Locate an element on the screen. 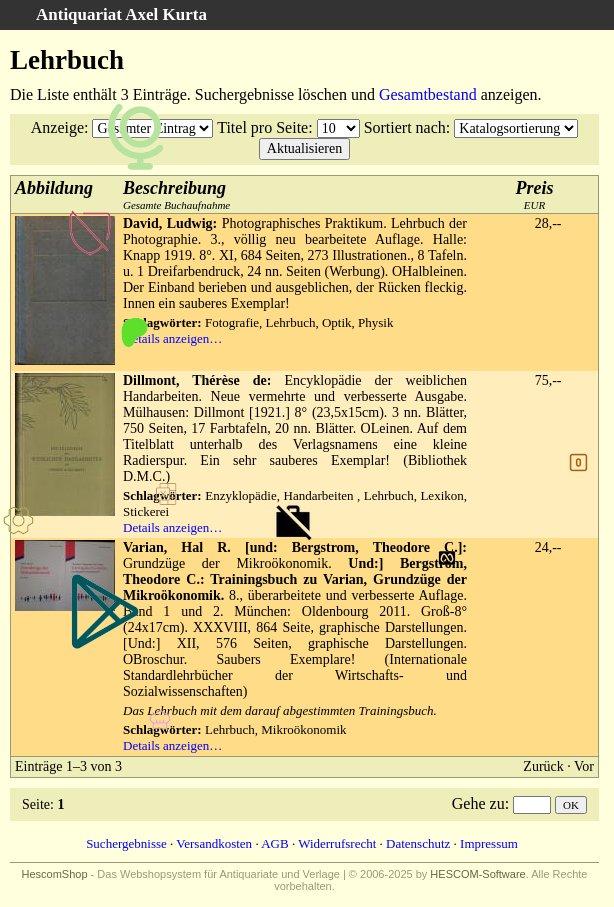 The image size is (614, 907). open google play store is located at coordinates (98, 611).